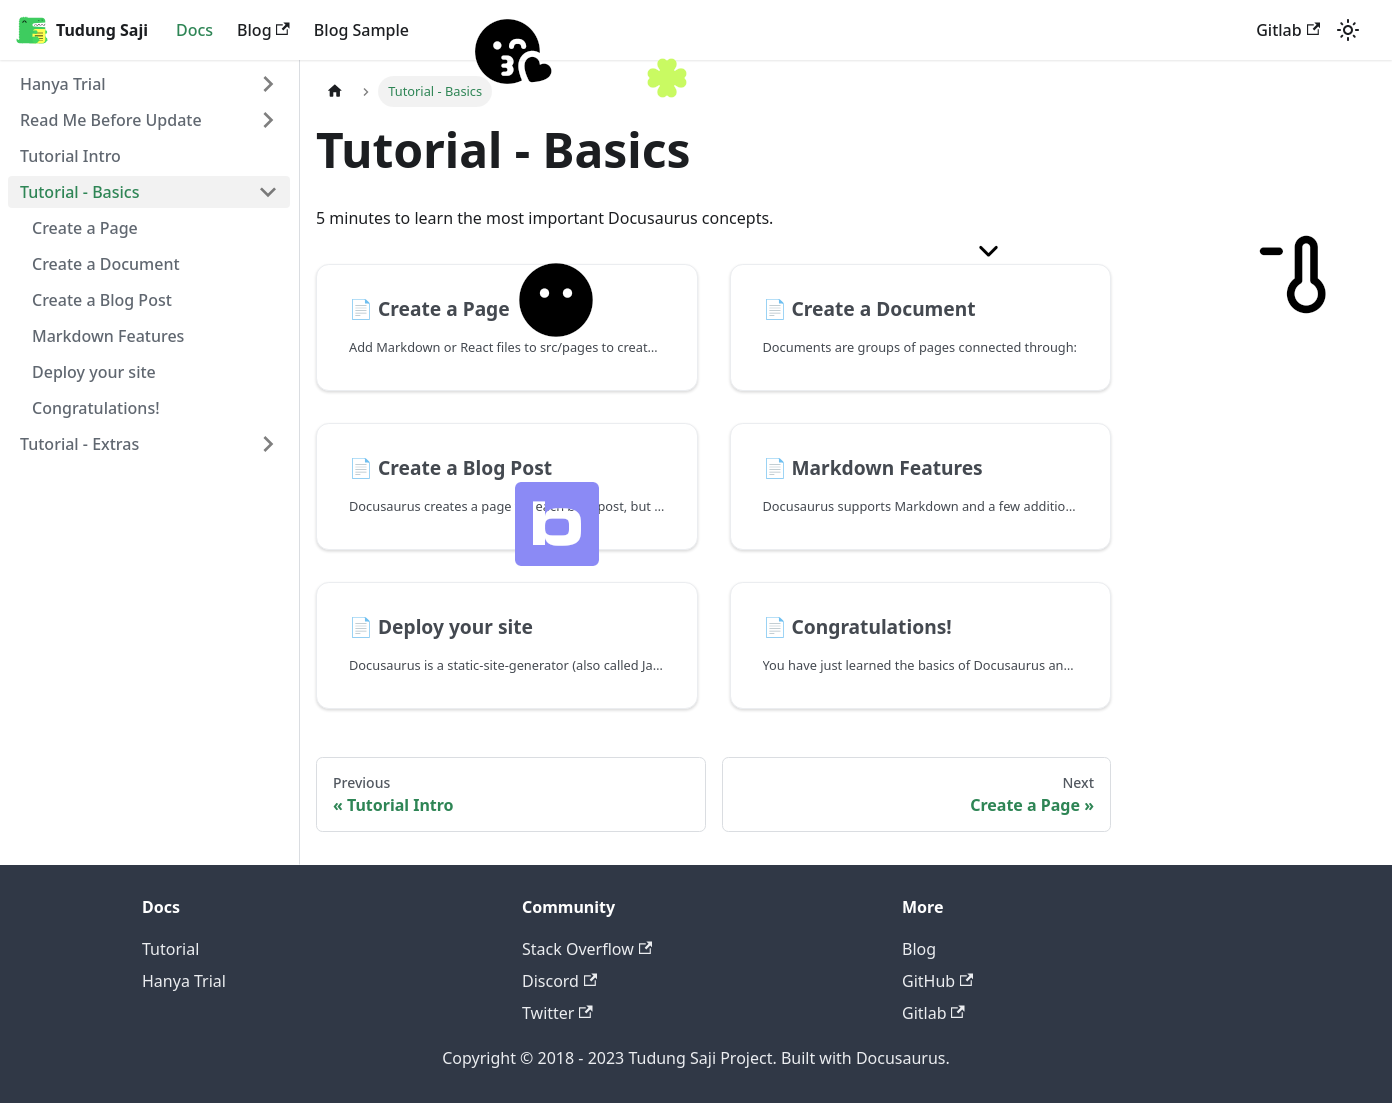 The image size is (1392, 1103). What do you see at coordinates (511, 51) in the screenshot?
I see `send a kiss or flirty reaction` at bounding box center [511, 51].